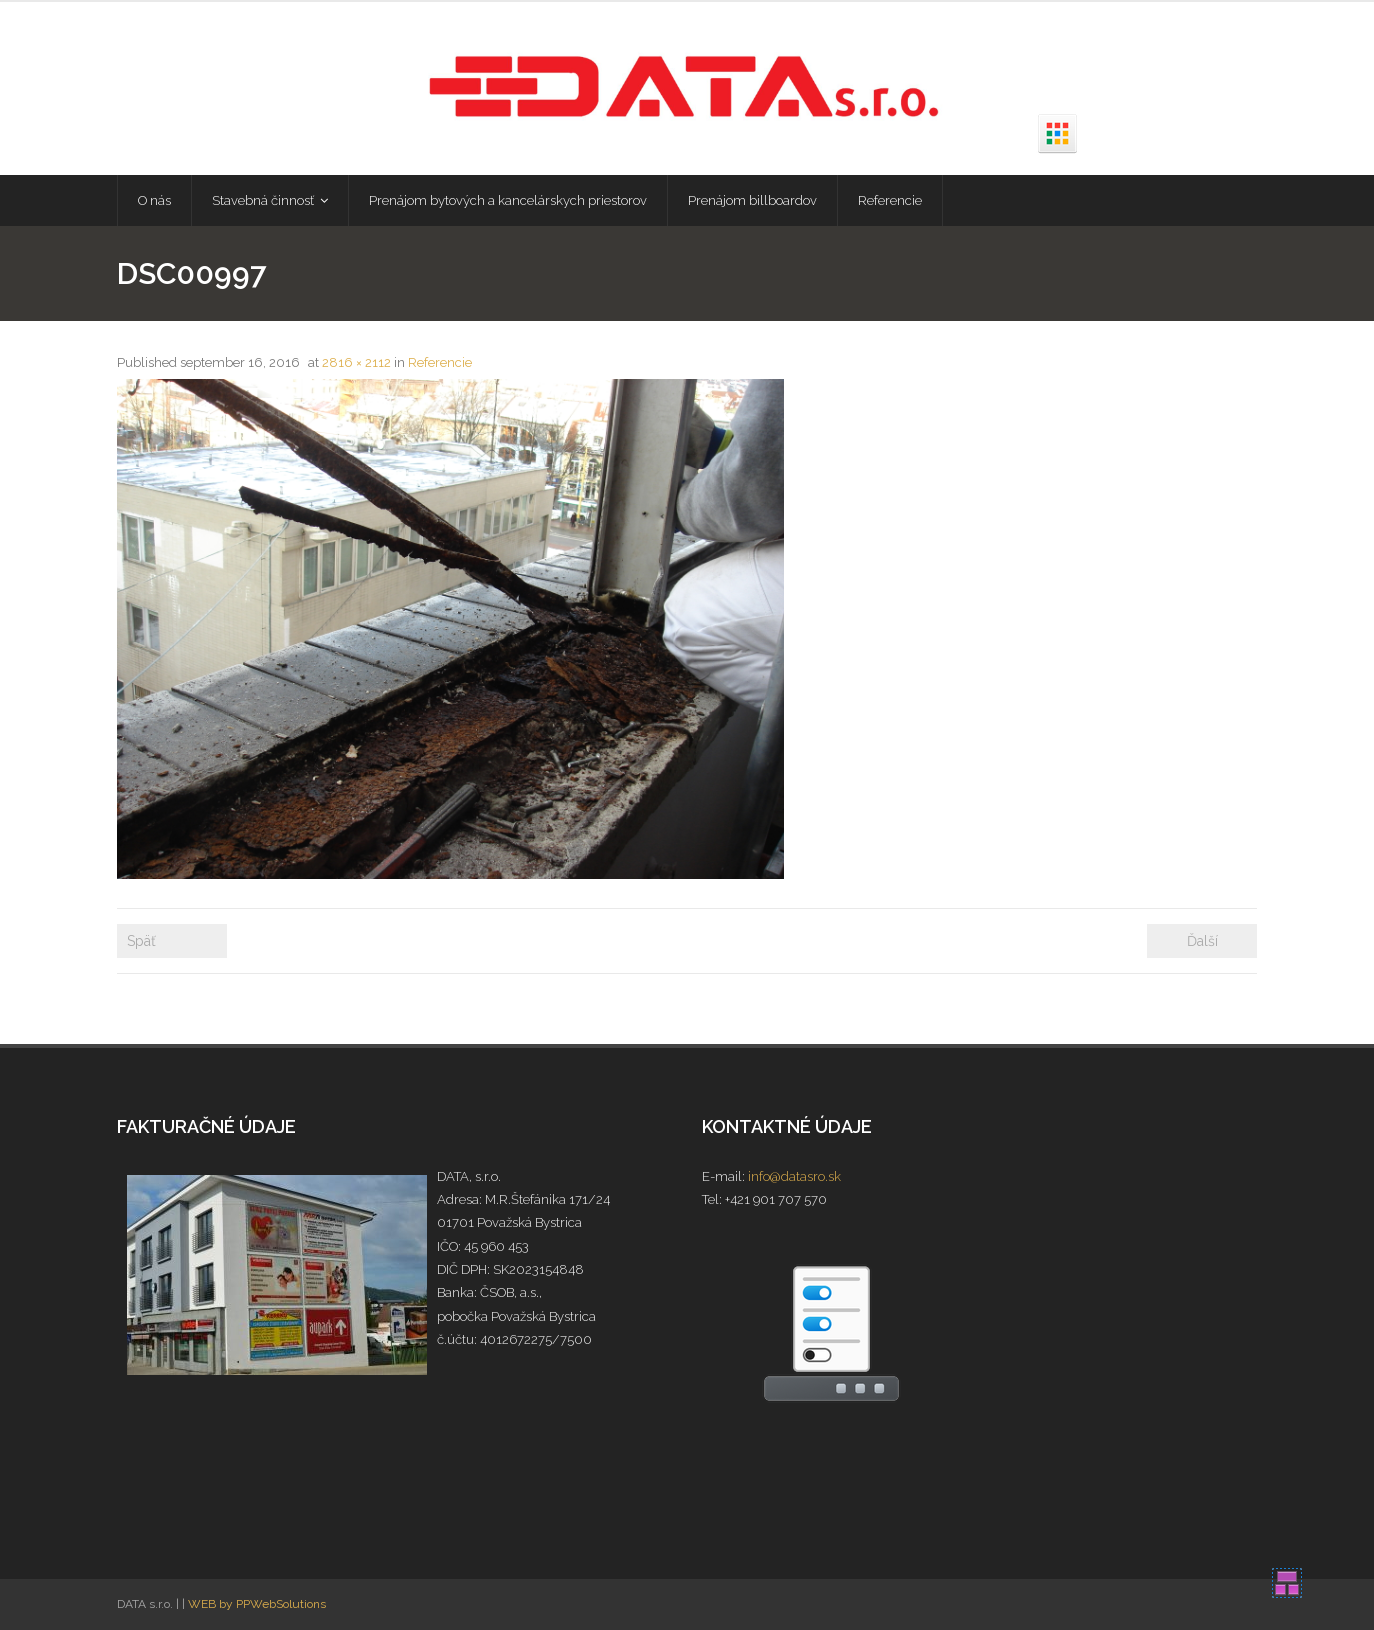  I want to click on open color palette or theme settings, so click(1057, 133).